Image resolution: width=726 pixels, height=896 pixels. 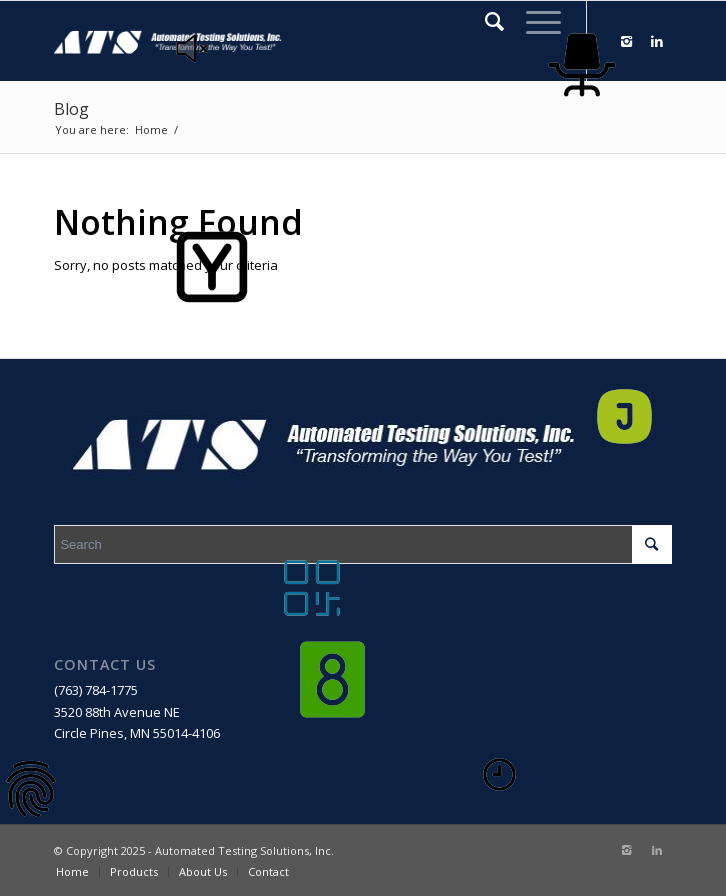 What do you see at coordinates (624, 416) in the screenshot?
I see `indicates an item or contact starting with the letter J` at bounding box center [624, 416].